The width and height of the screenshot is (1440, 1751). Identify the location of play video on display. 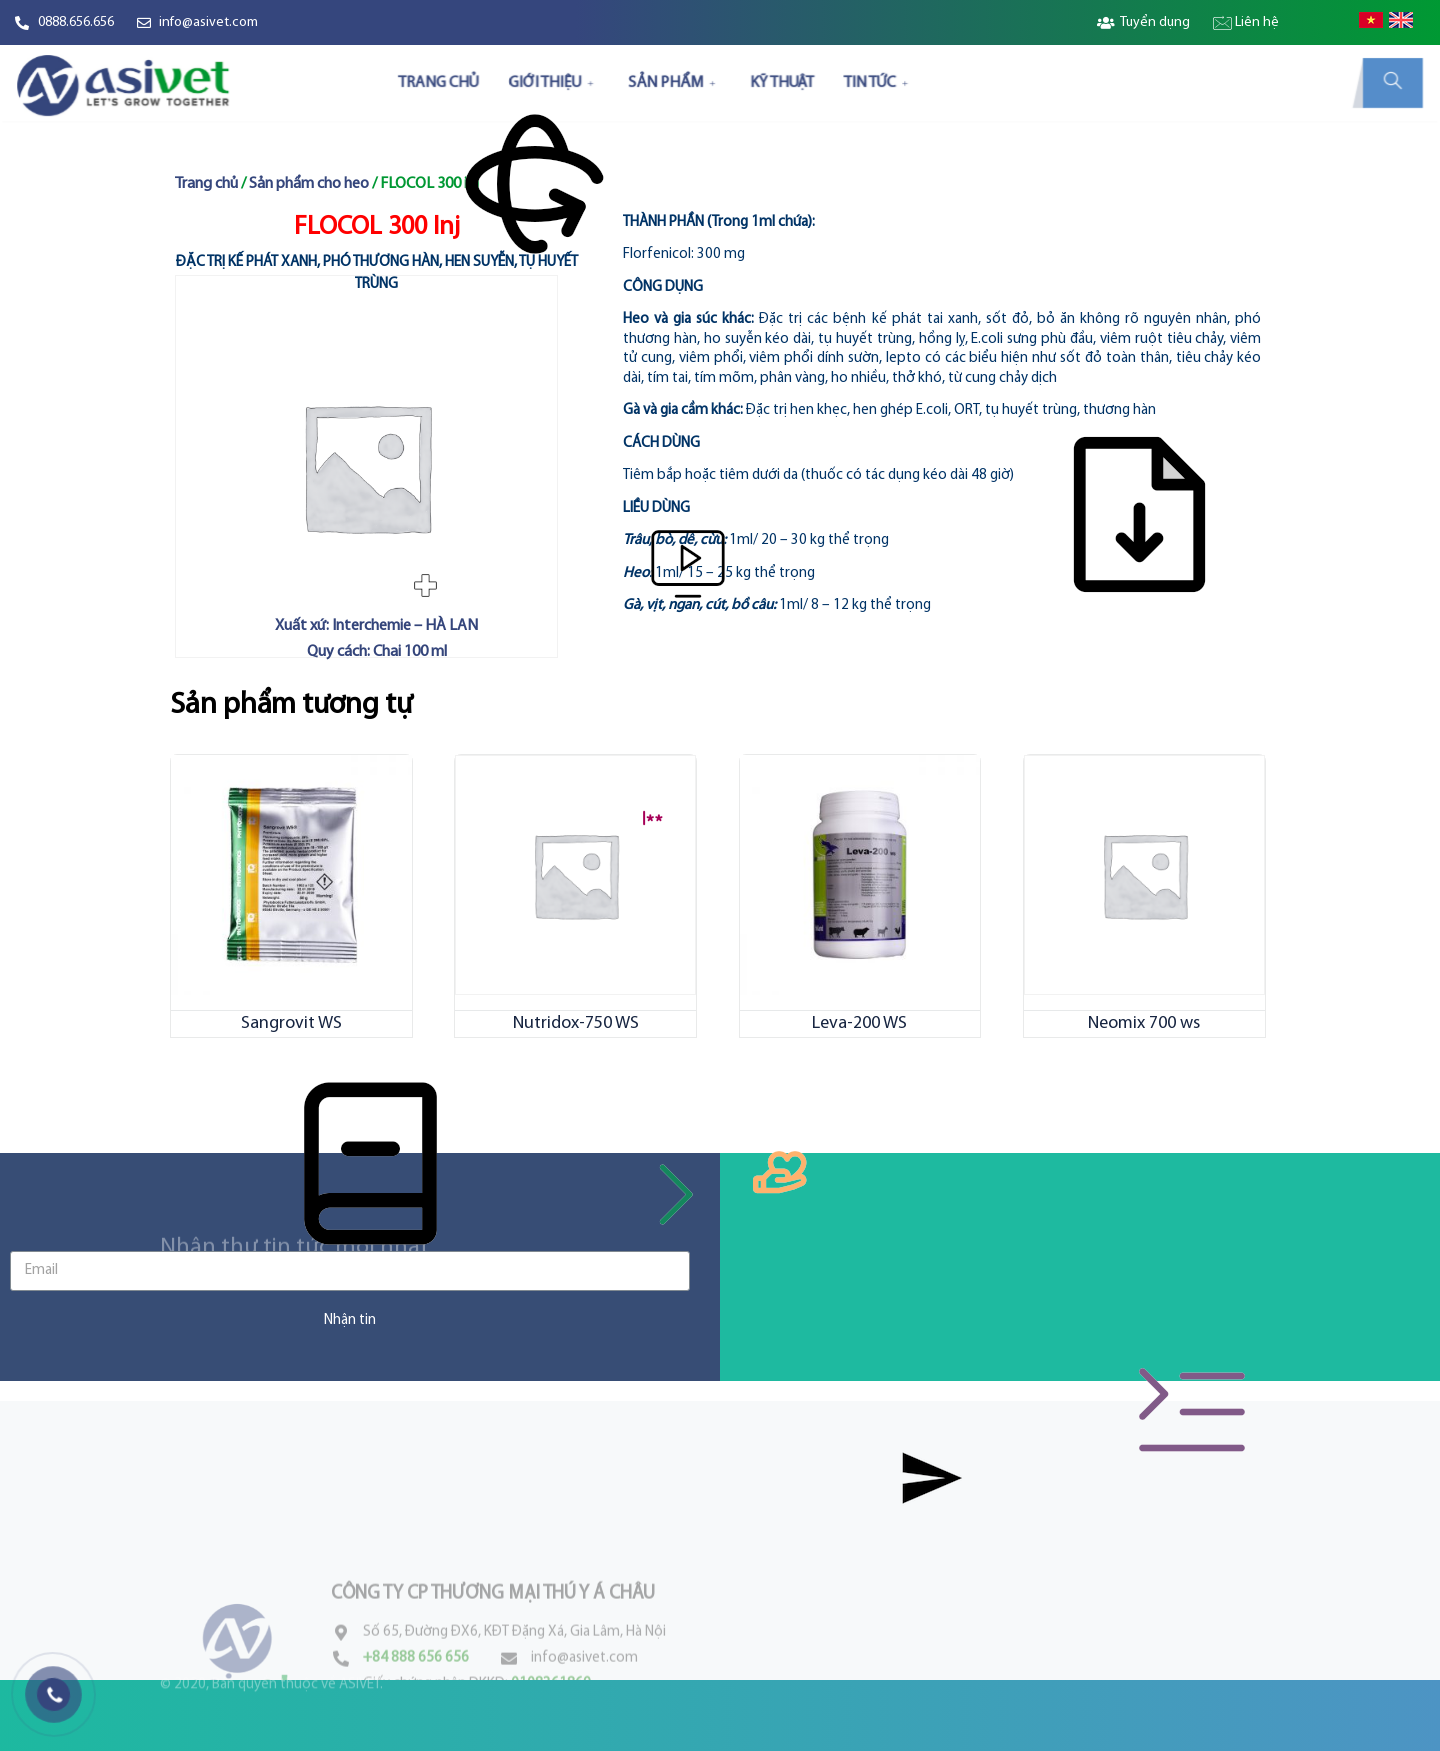
(688, 561).